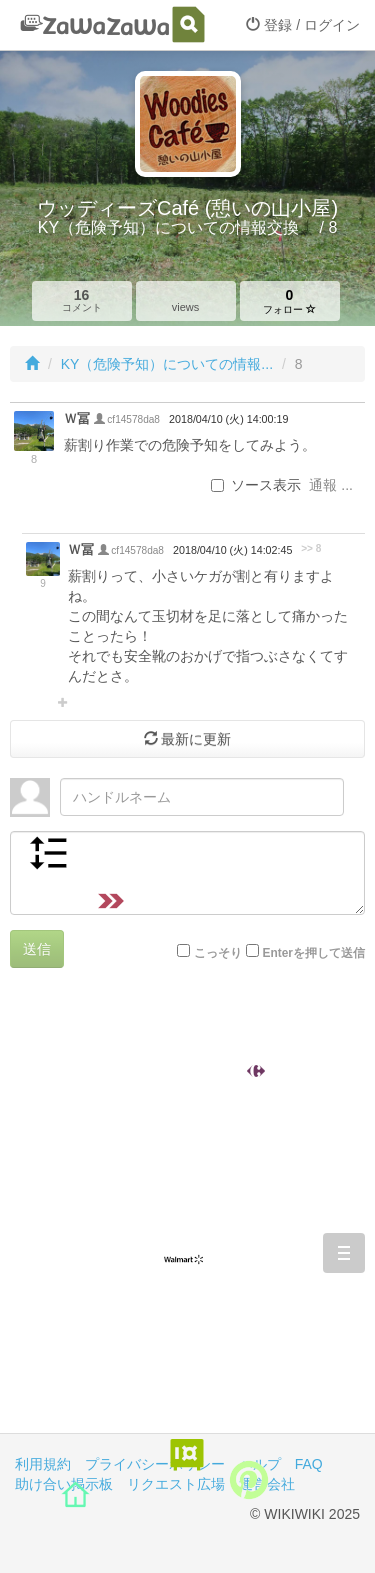 Image resolution: width=375 pixels, height=1573 pixels. I want to click on open Pinterest app, so click(249, 1480).